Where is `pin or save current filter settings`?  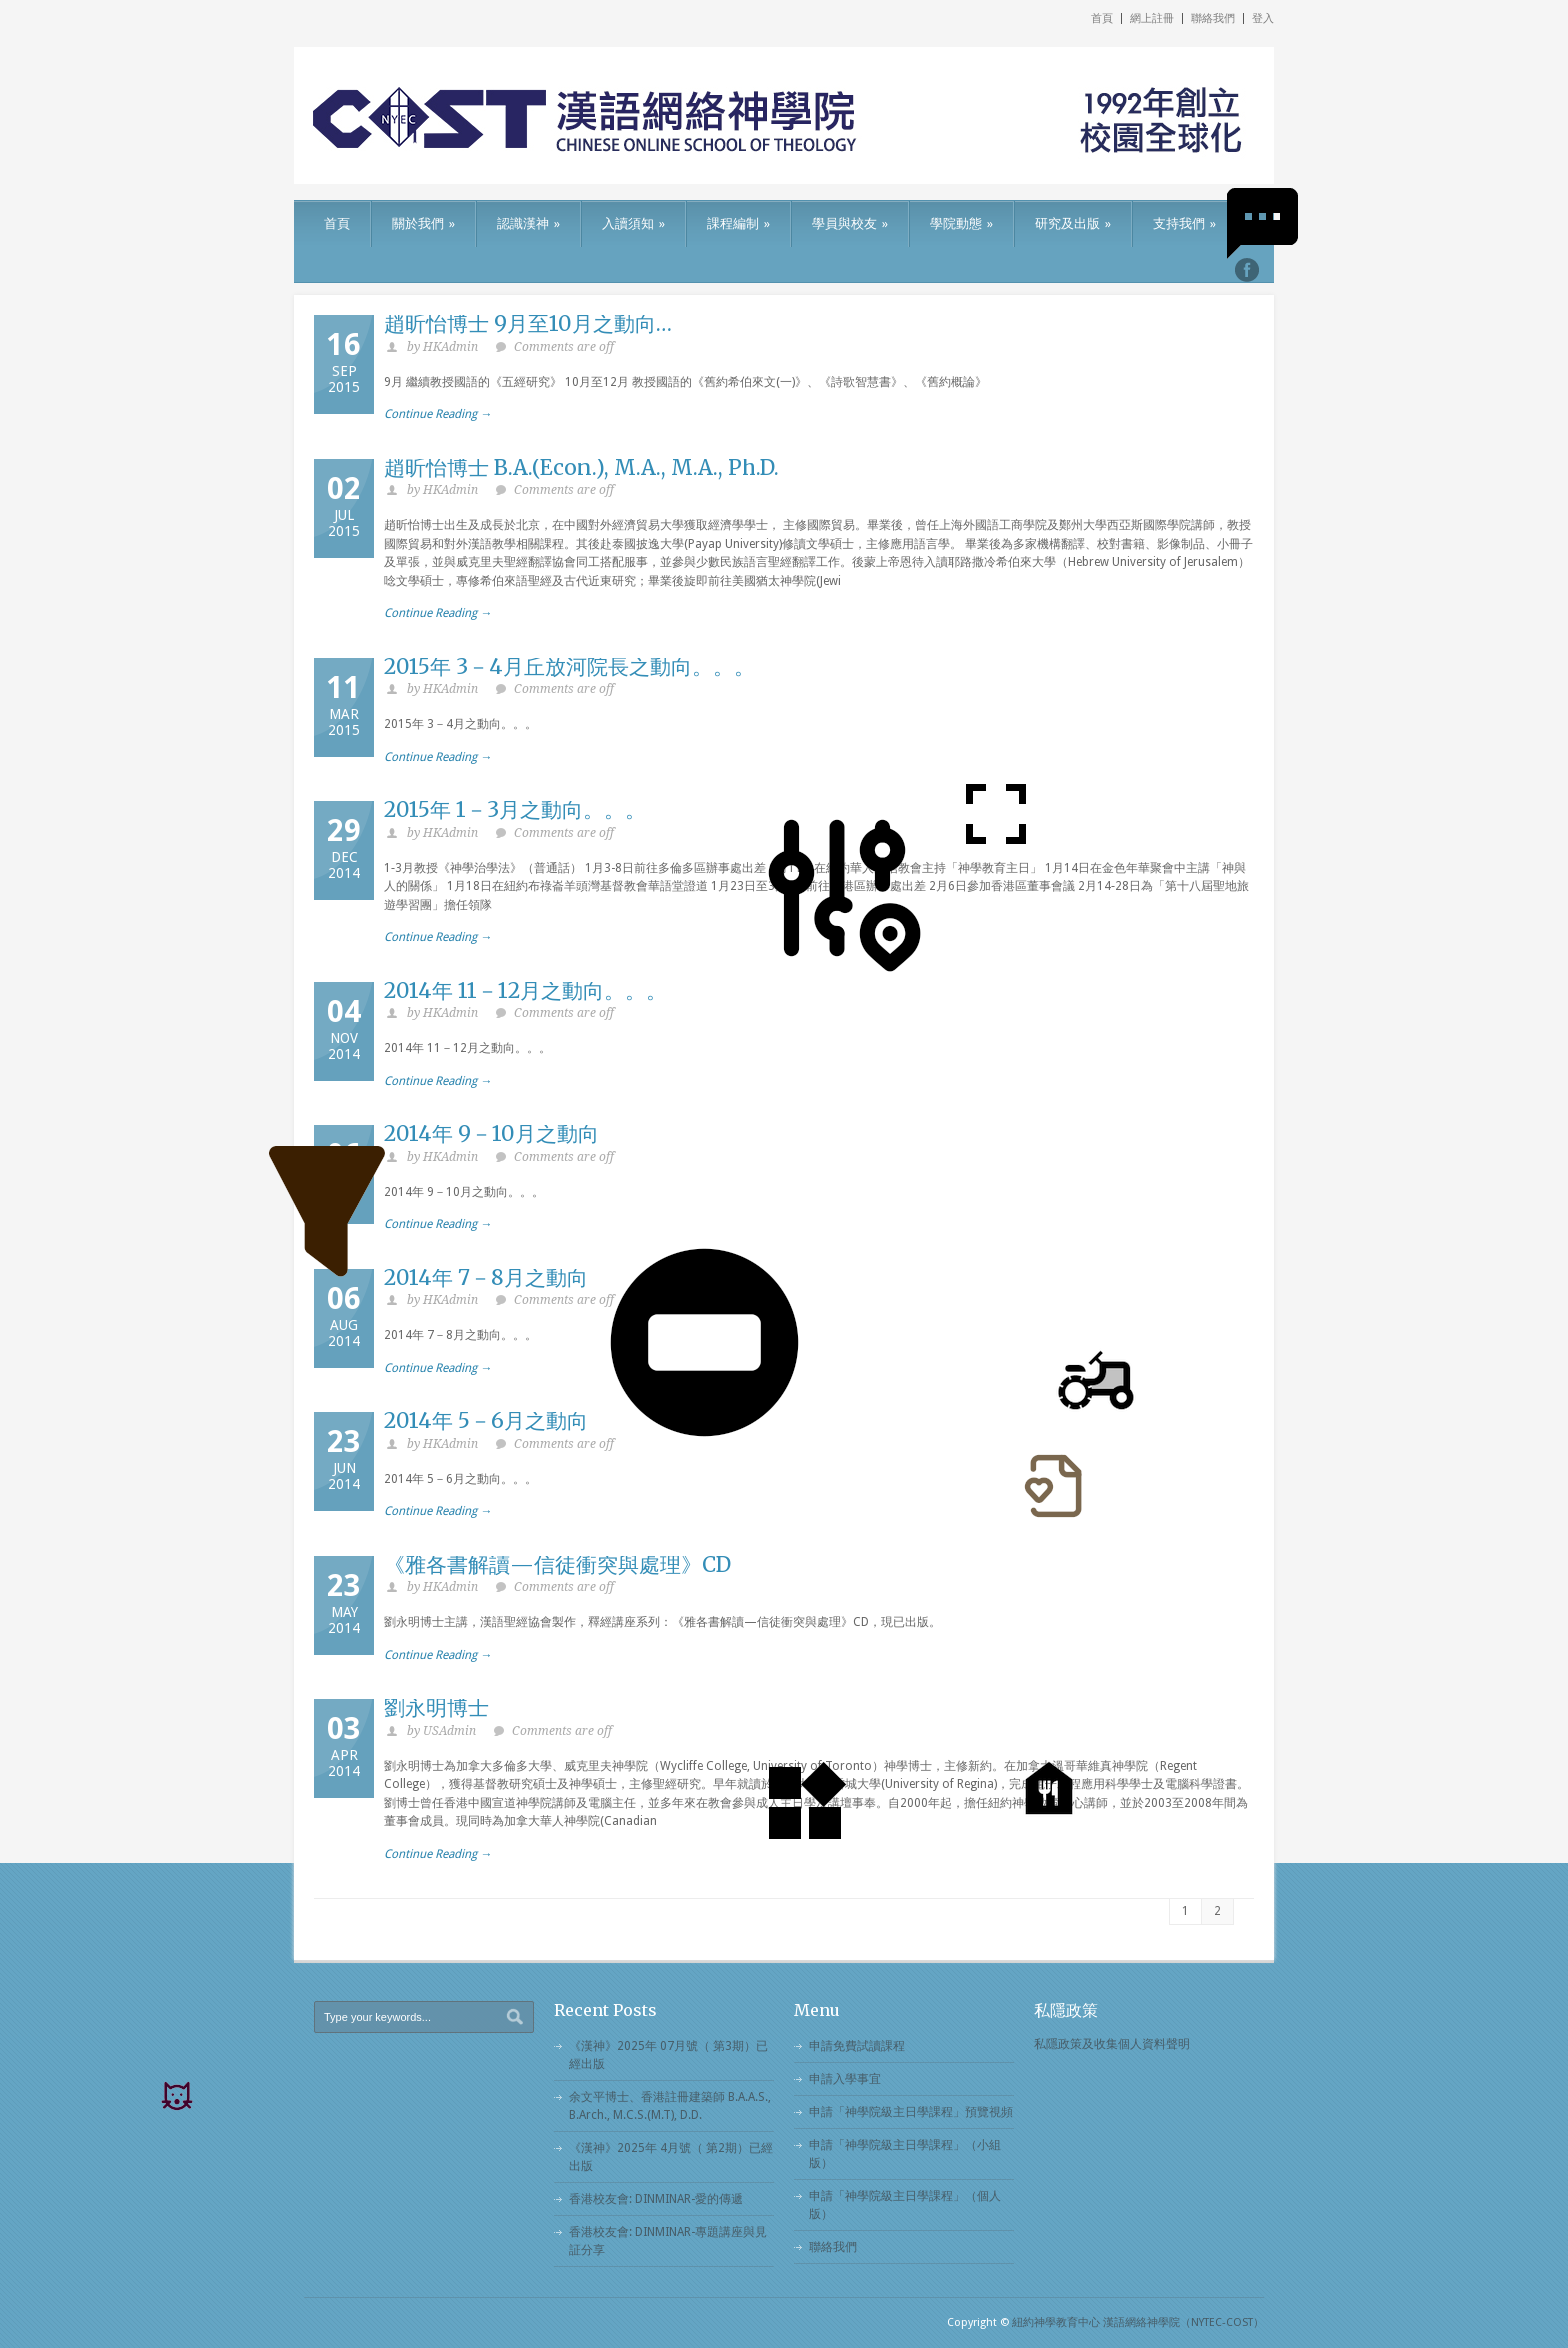
pin or save current filter settings is located at coordinates (837, 888).